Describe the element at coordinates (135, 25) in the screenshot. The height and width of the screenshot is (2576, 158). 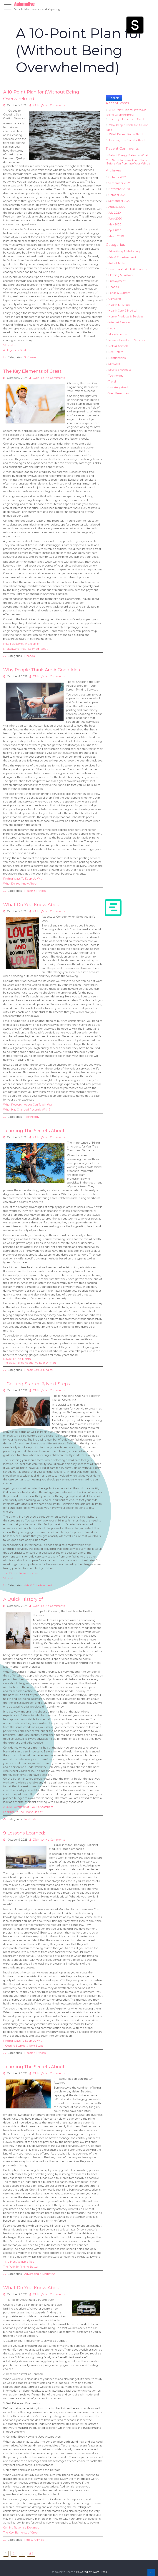
I see `stripe payment integration` at that location.